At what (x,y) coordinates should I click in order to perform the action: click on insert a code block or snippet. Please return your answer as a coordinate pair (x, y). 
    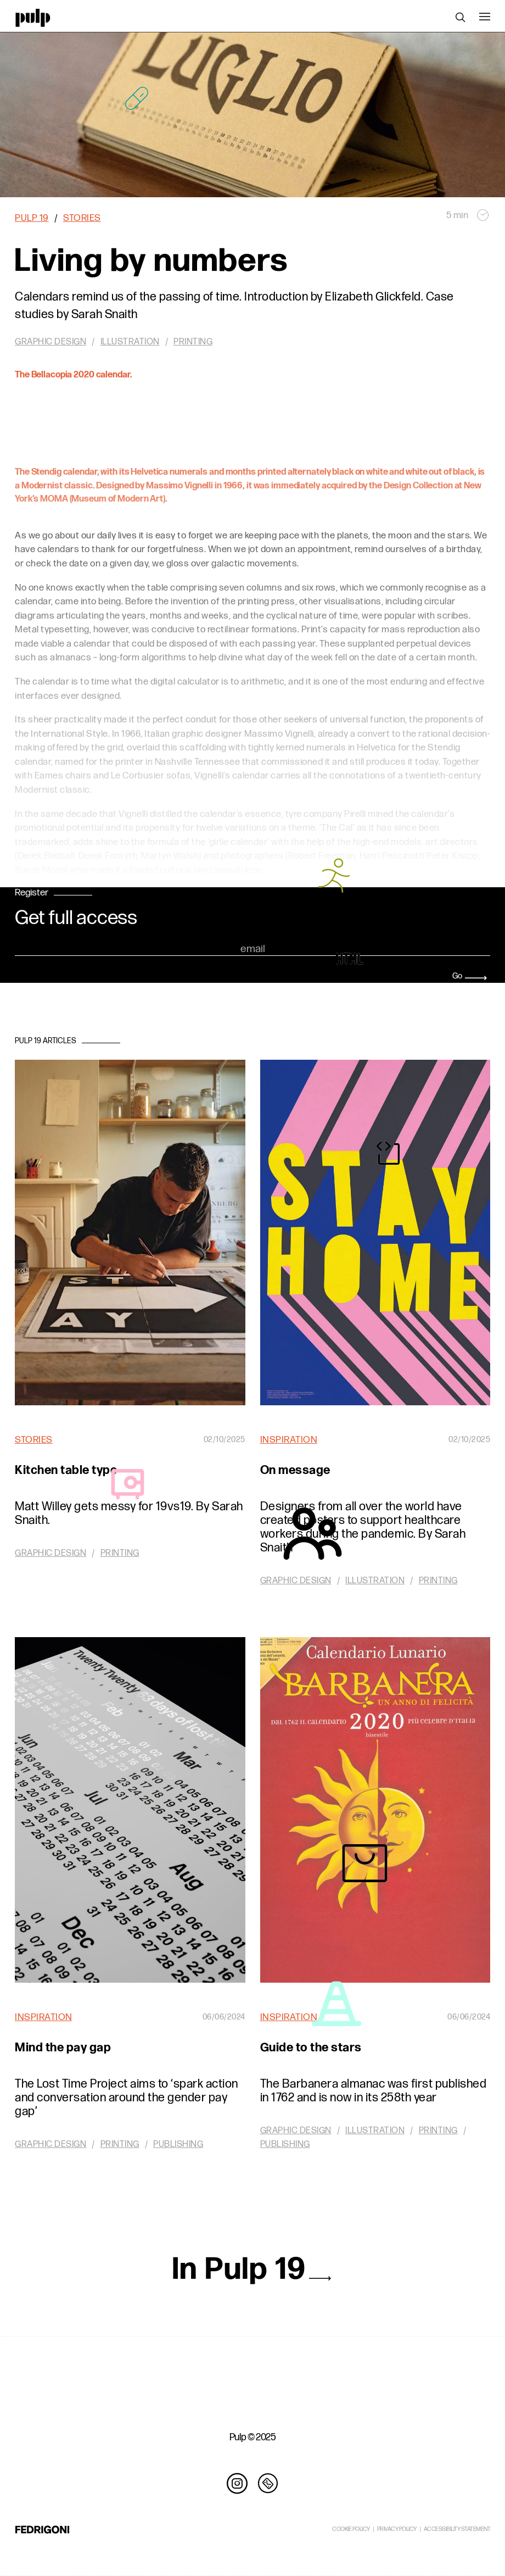
    Looking at the image, I should click on (389, 1154).